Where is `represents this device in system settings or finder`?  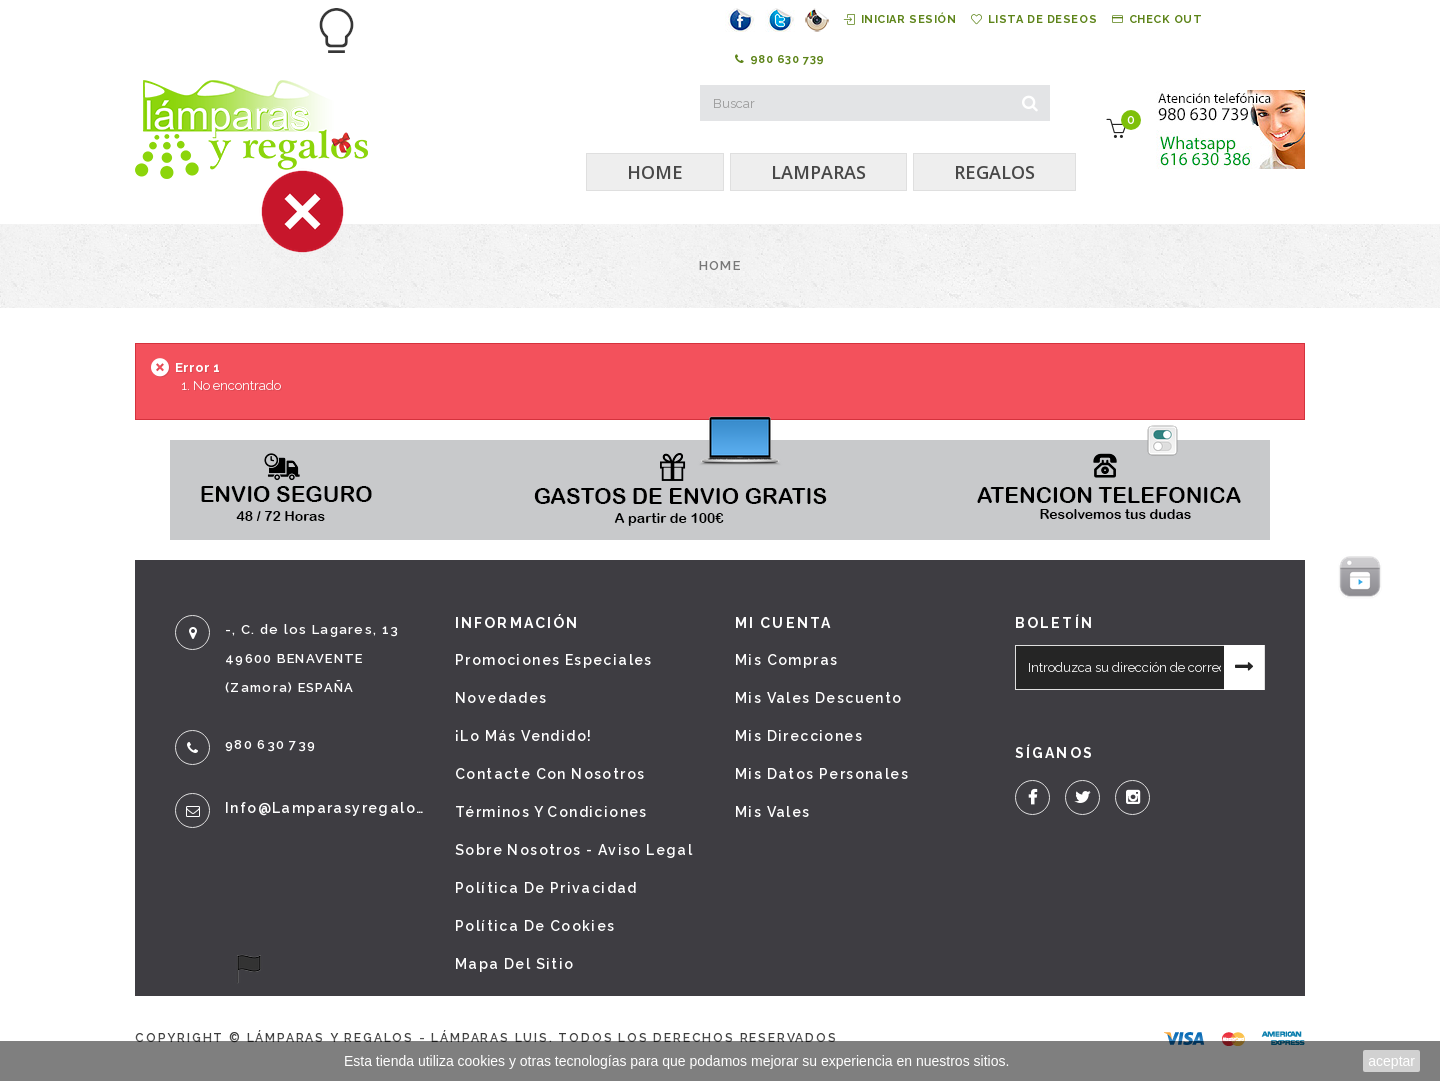
represents this device in system settings or finder is located at coordinates (740, 434).